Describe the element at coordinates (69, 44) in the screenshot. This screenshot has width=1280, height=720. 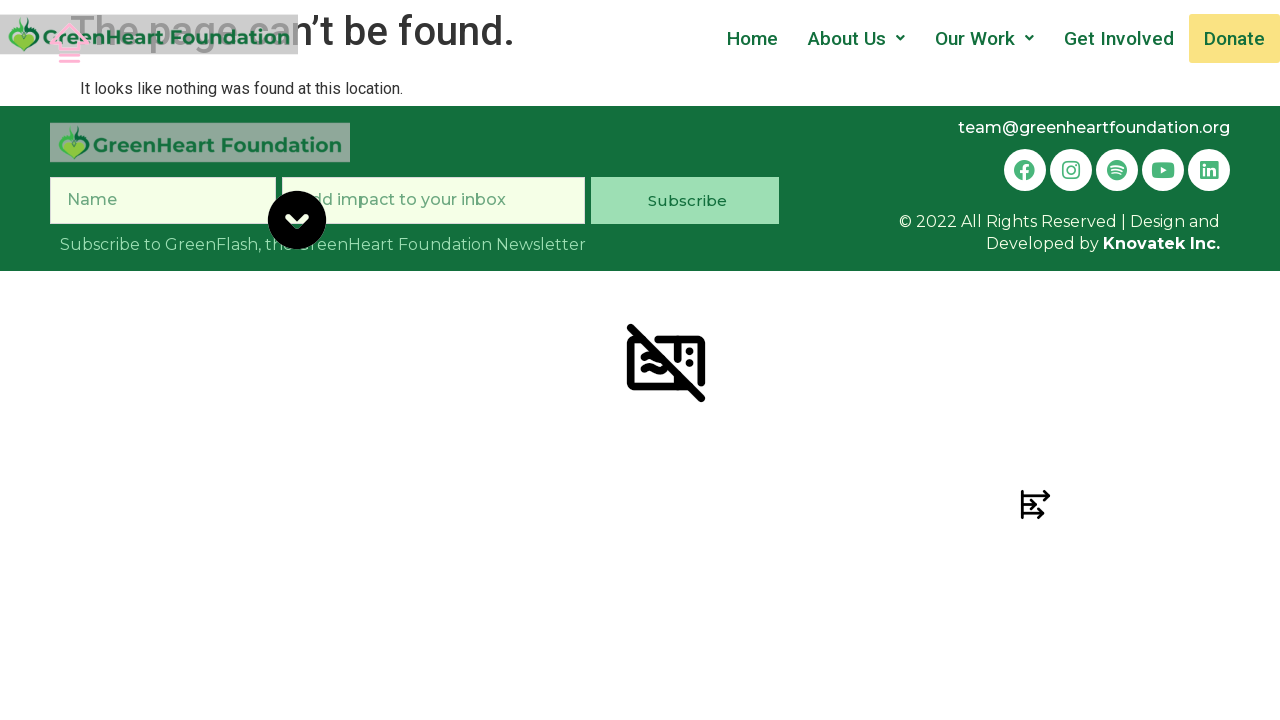
I see `upload file or content` at that location.